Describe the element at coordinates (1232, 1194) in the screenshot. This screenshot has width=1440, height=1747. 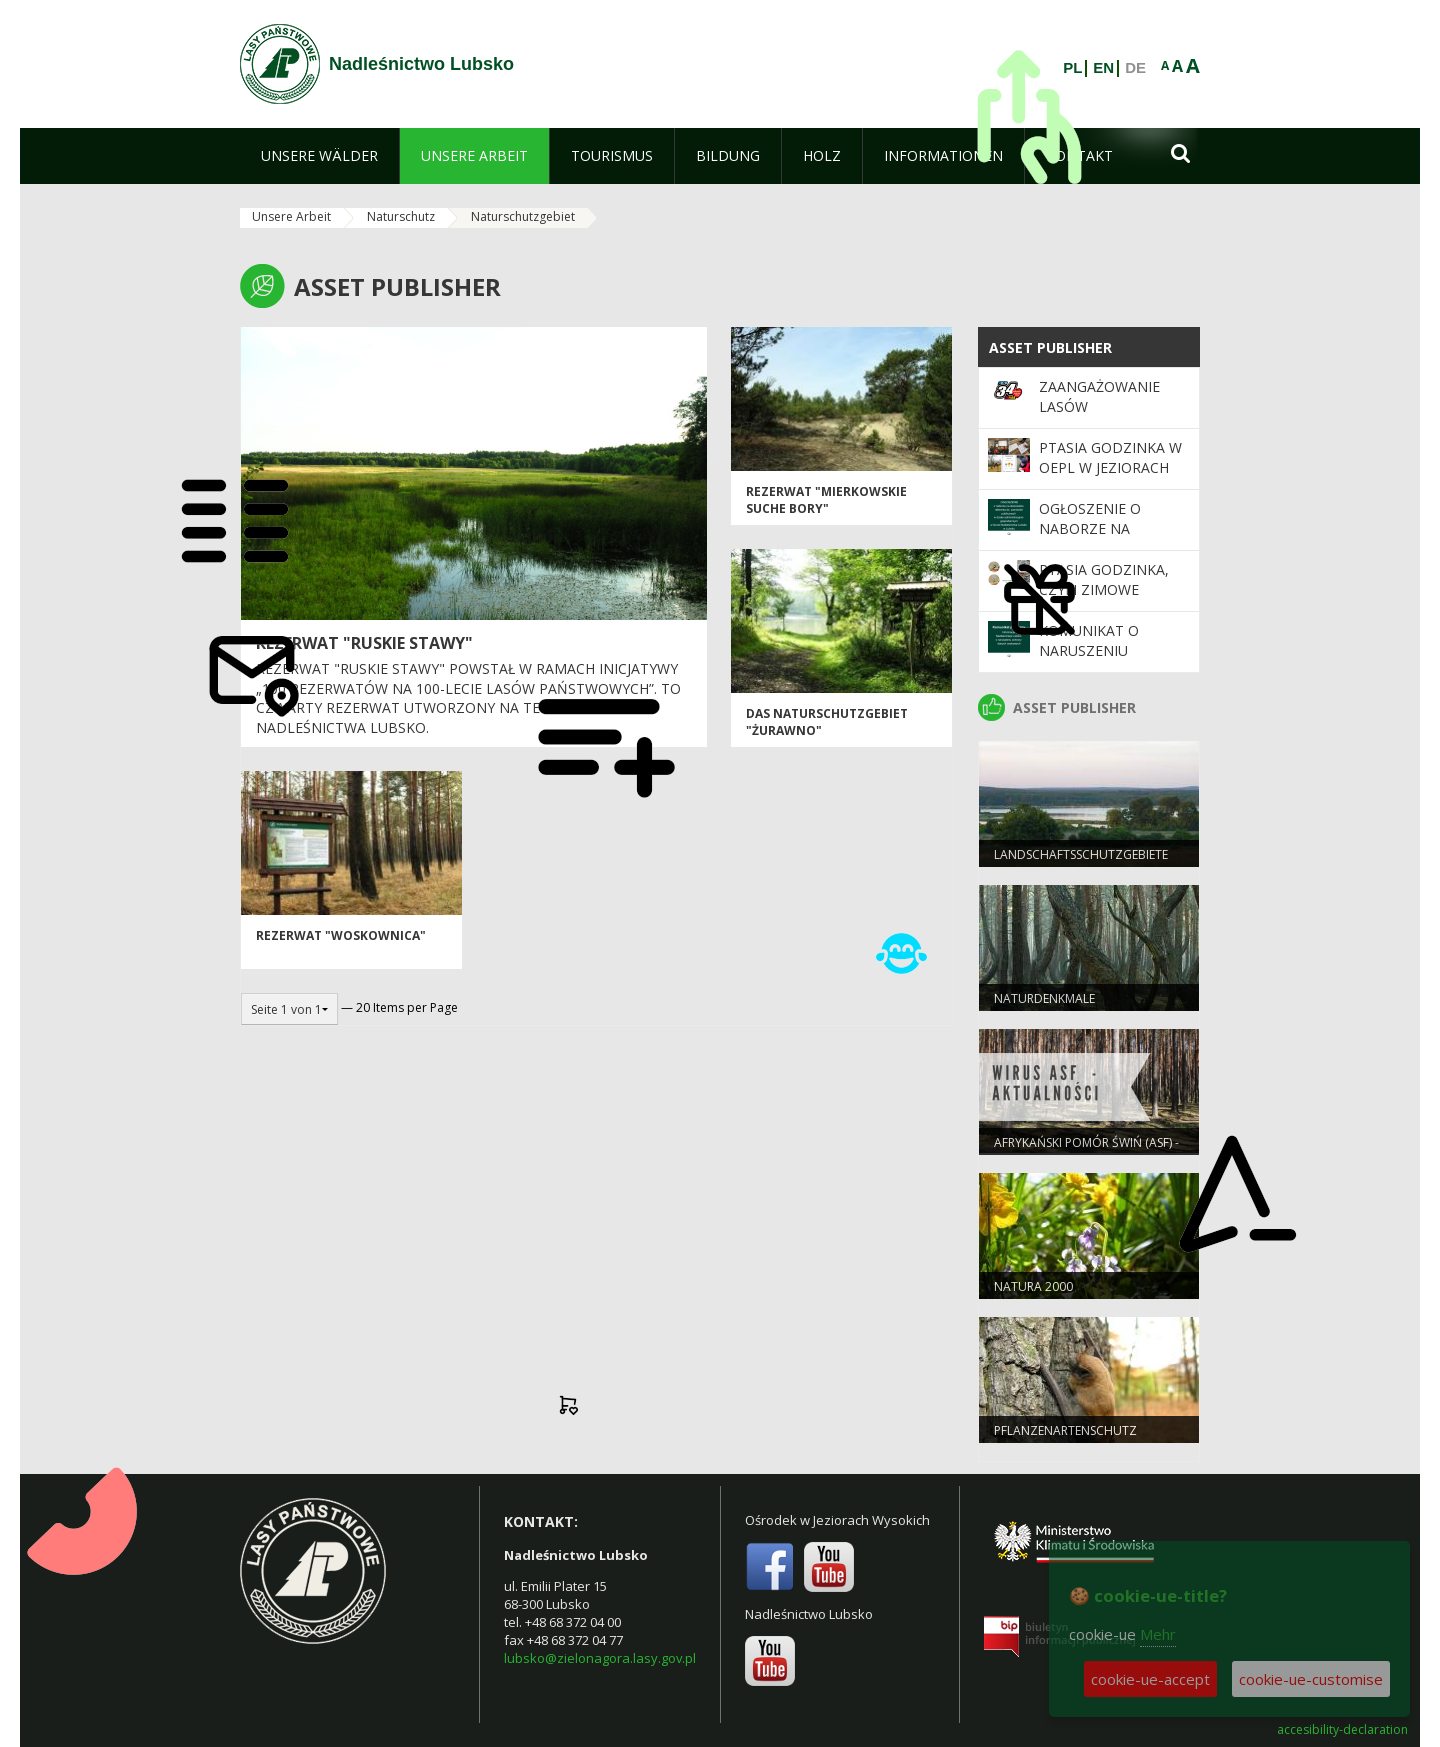
I see `remove a navigation waypoint` at that location.